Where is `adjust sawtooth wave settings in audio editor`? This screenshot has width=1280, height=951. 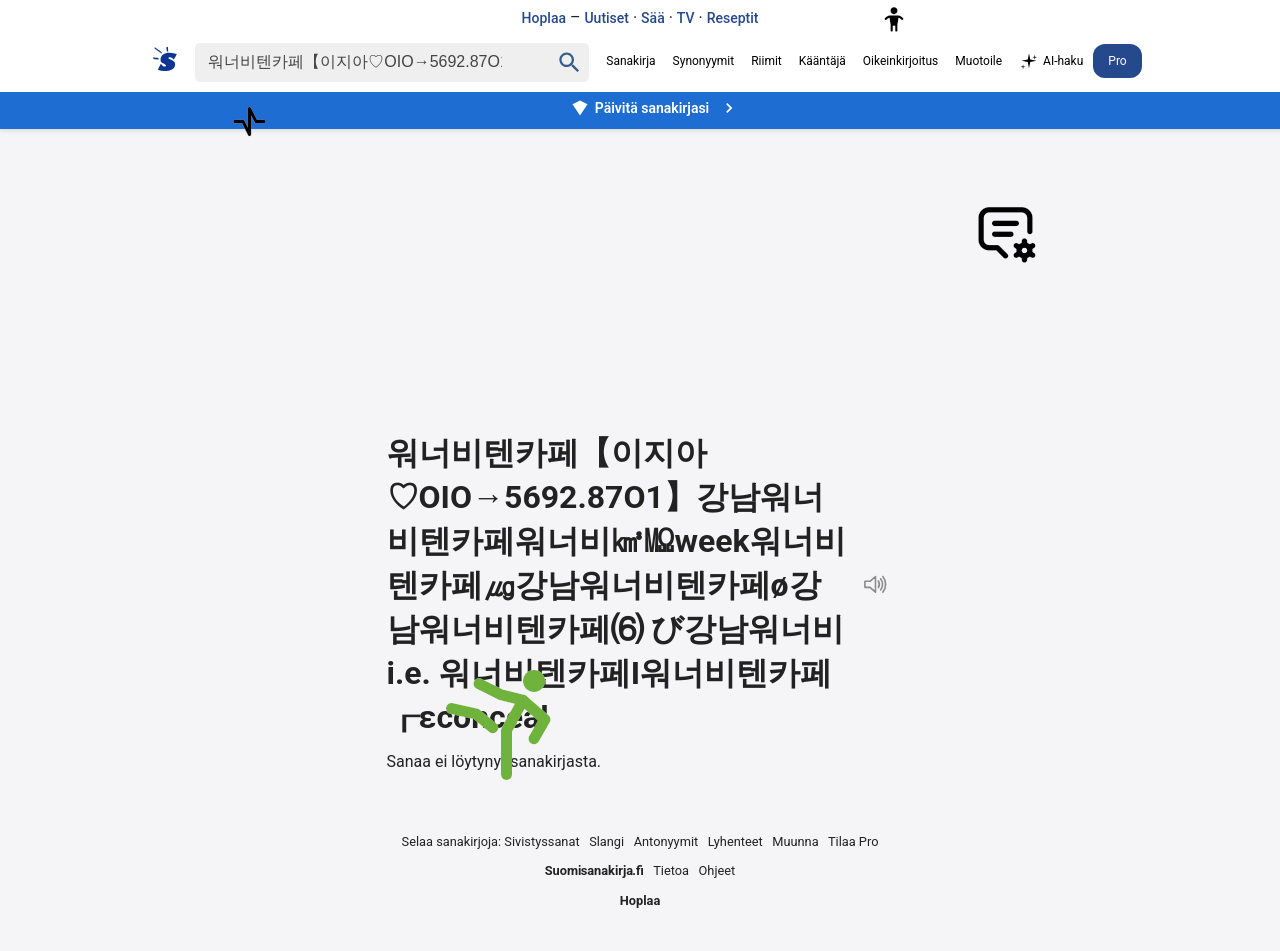
adjust sawtooth wave settings in audio editor is located at coordinates (249, 121).